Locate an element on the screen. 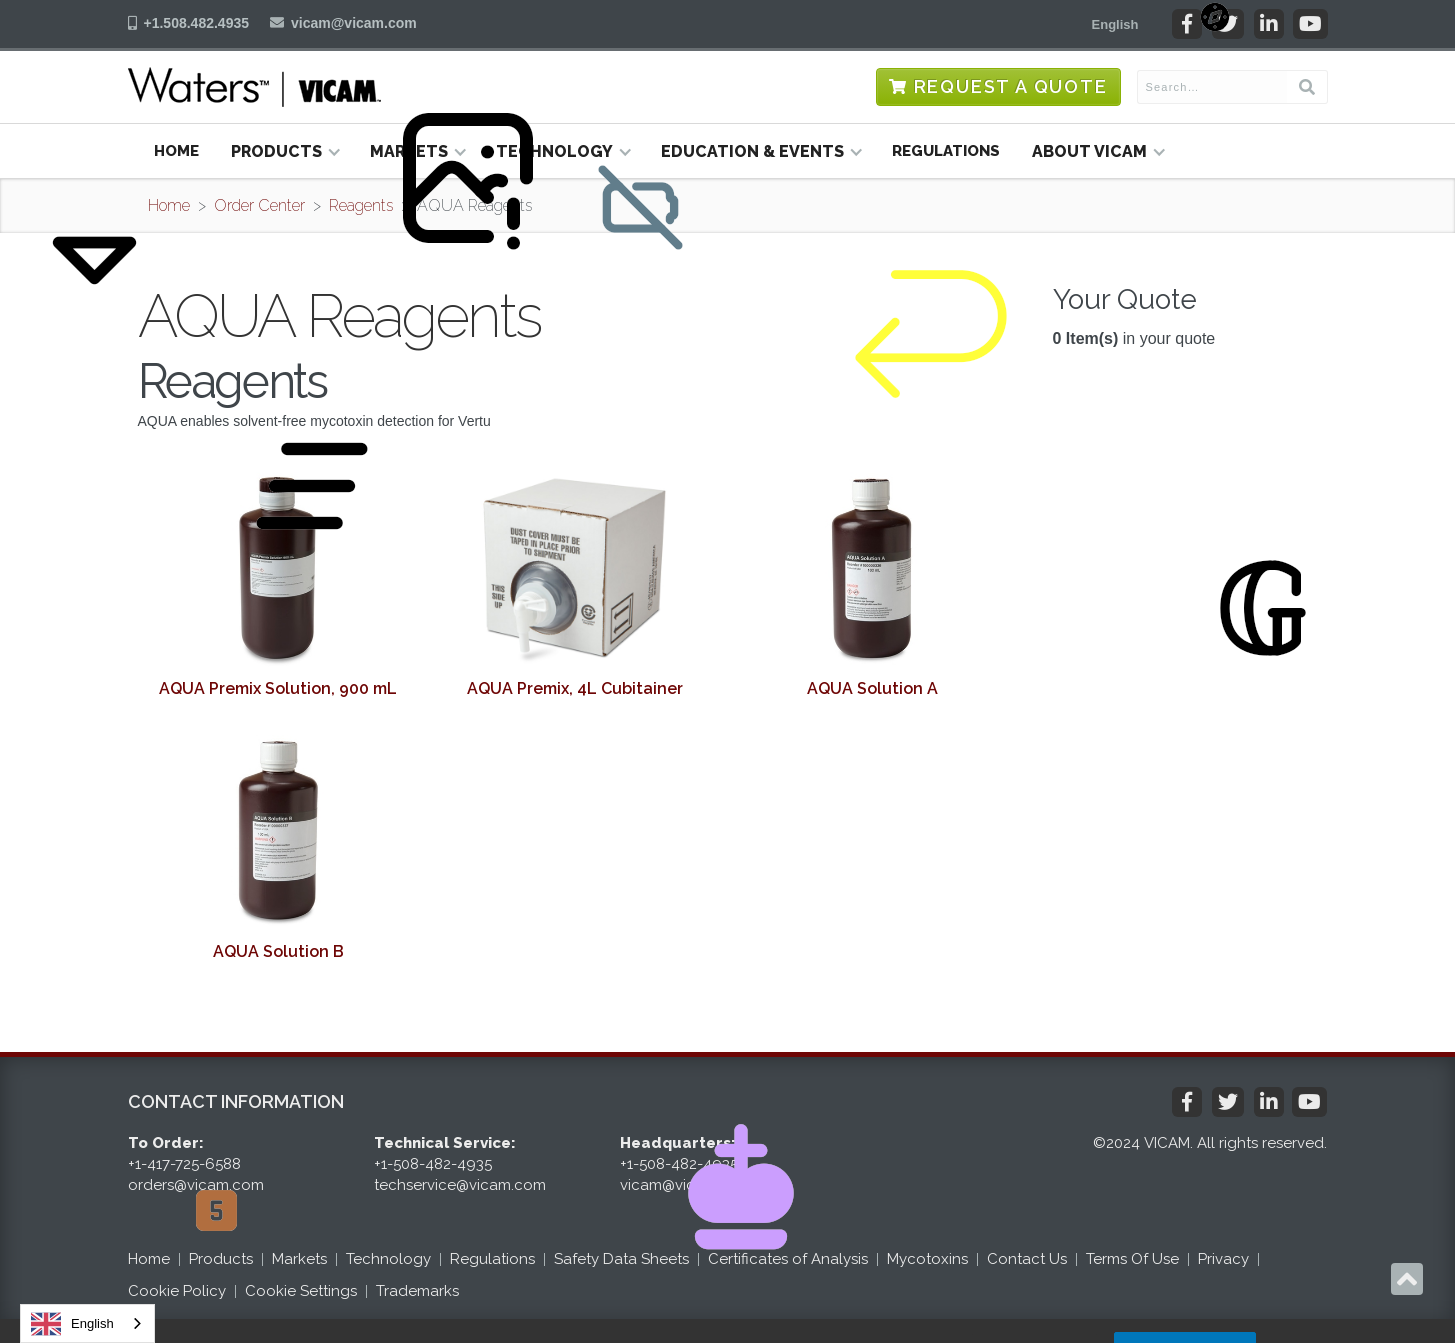 Image resolution: width=1455 pixels, height=1343 pixels. link to The Guardian news website is located at coordinates (1263, 608).